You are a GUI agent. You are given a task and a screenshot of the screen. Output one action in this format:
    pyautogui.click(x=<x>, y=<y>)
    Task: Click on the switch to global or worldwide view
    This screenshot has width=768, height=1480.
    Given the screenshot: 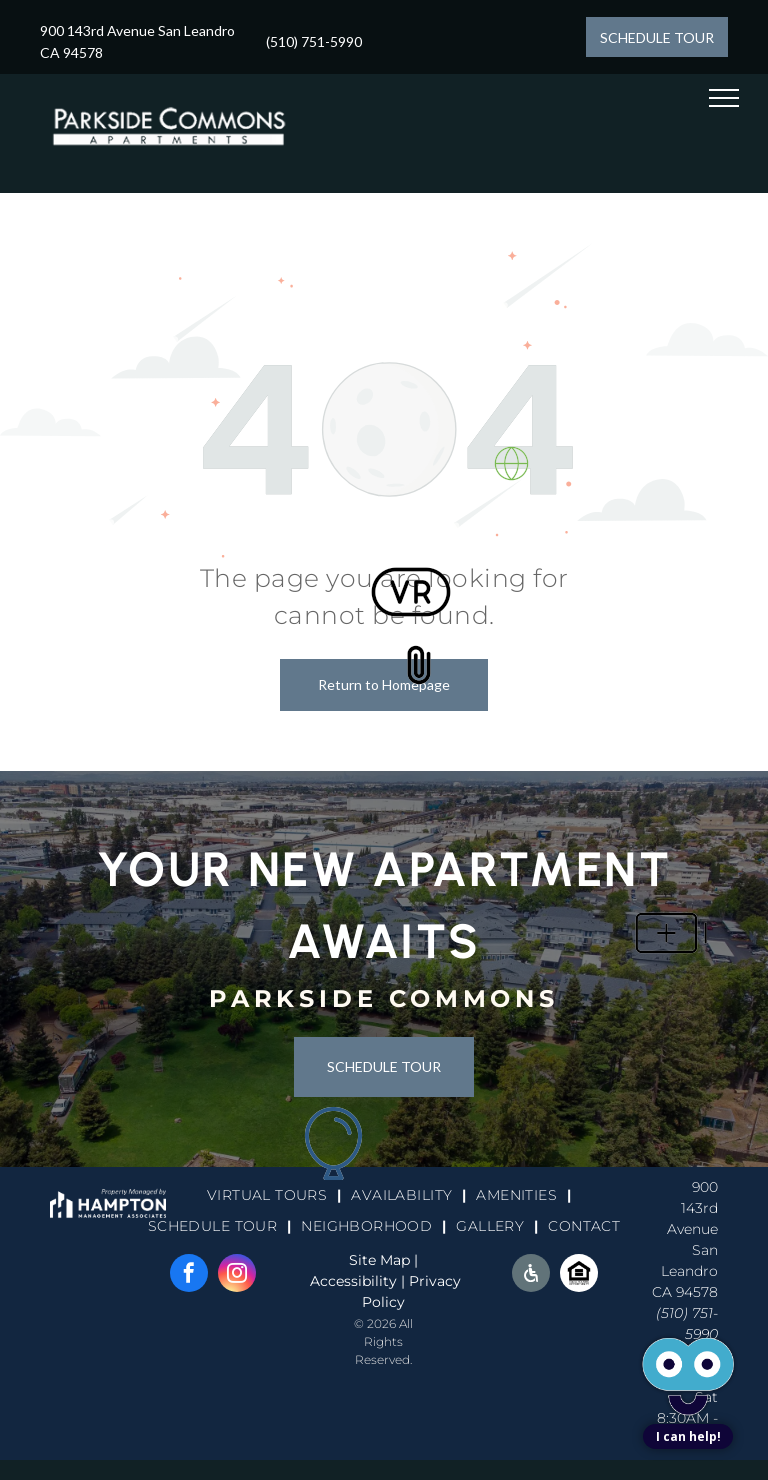 What is the action you would take?
    pyautogui.click(x=511, y=463)
    